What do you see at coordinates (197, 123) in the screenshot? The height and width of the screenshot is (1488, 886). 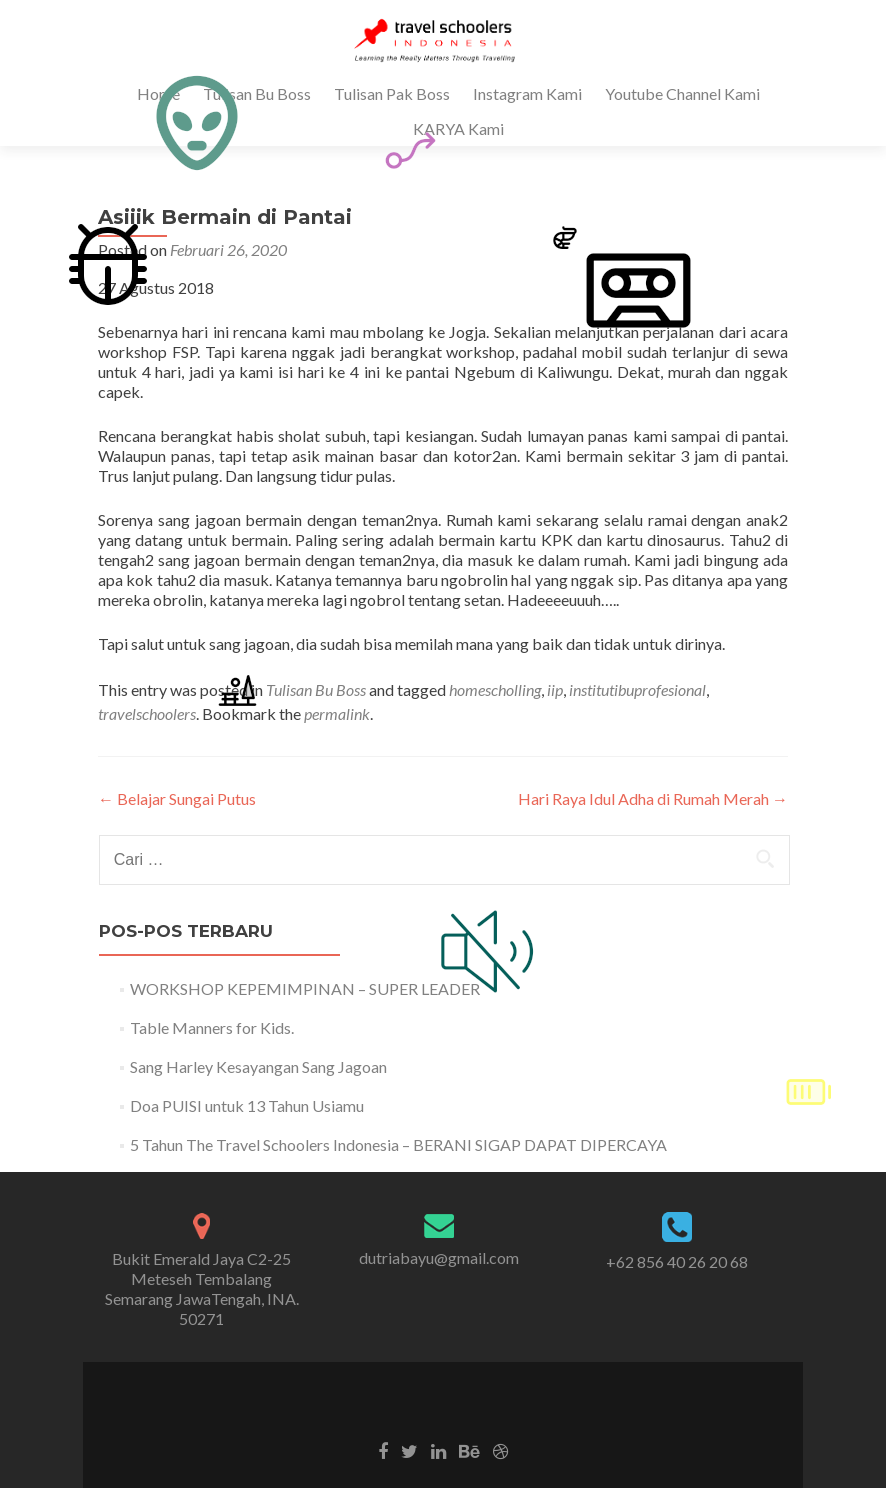 I see `view or access sci-fi themed content` at bounding box center [197, 123].